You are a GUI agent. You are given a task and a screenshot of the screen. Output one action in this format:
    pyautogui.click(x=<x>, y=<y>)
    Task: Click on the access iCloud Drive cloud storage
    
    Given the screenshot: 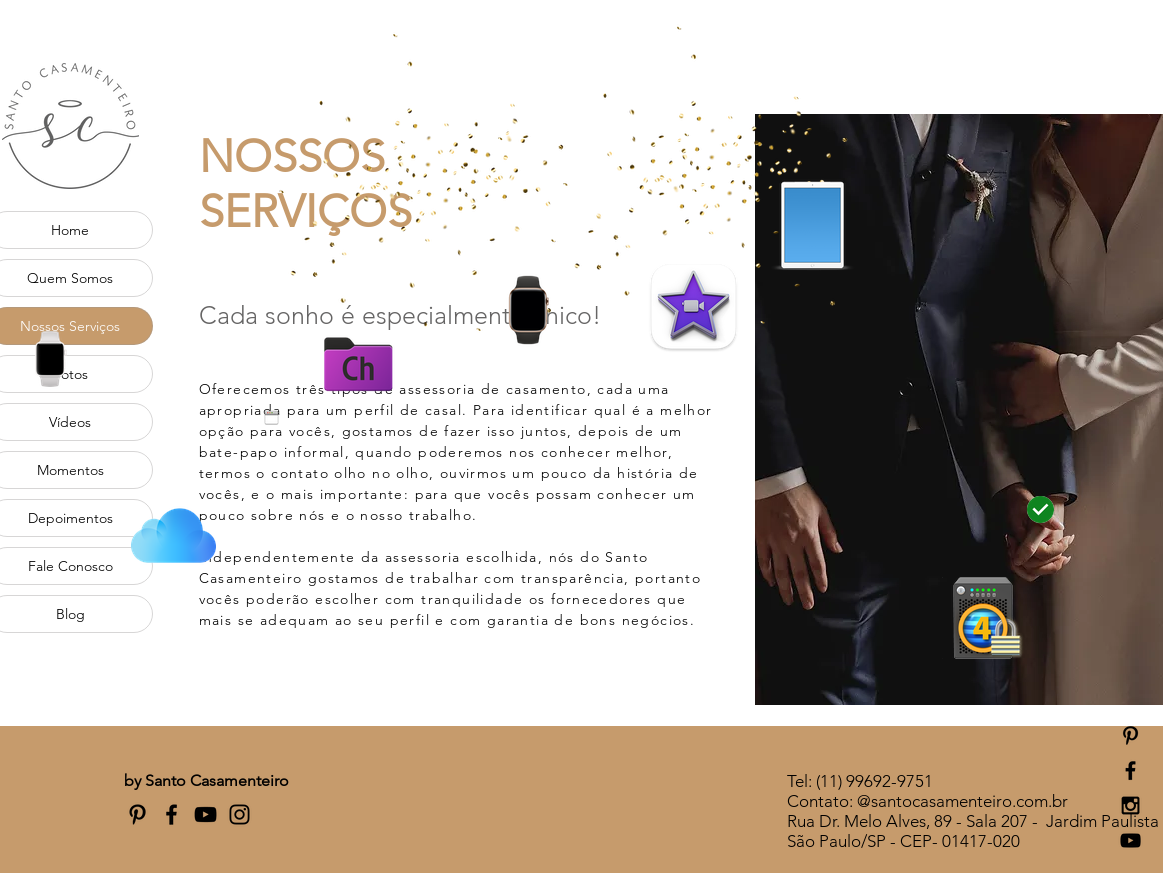 What is the action you would take?
    pyautogui.click(x=173, y=535)
    